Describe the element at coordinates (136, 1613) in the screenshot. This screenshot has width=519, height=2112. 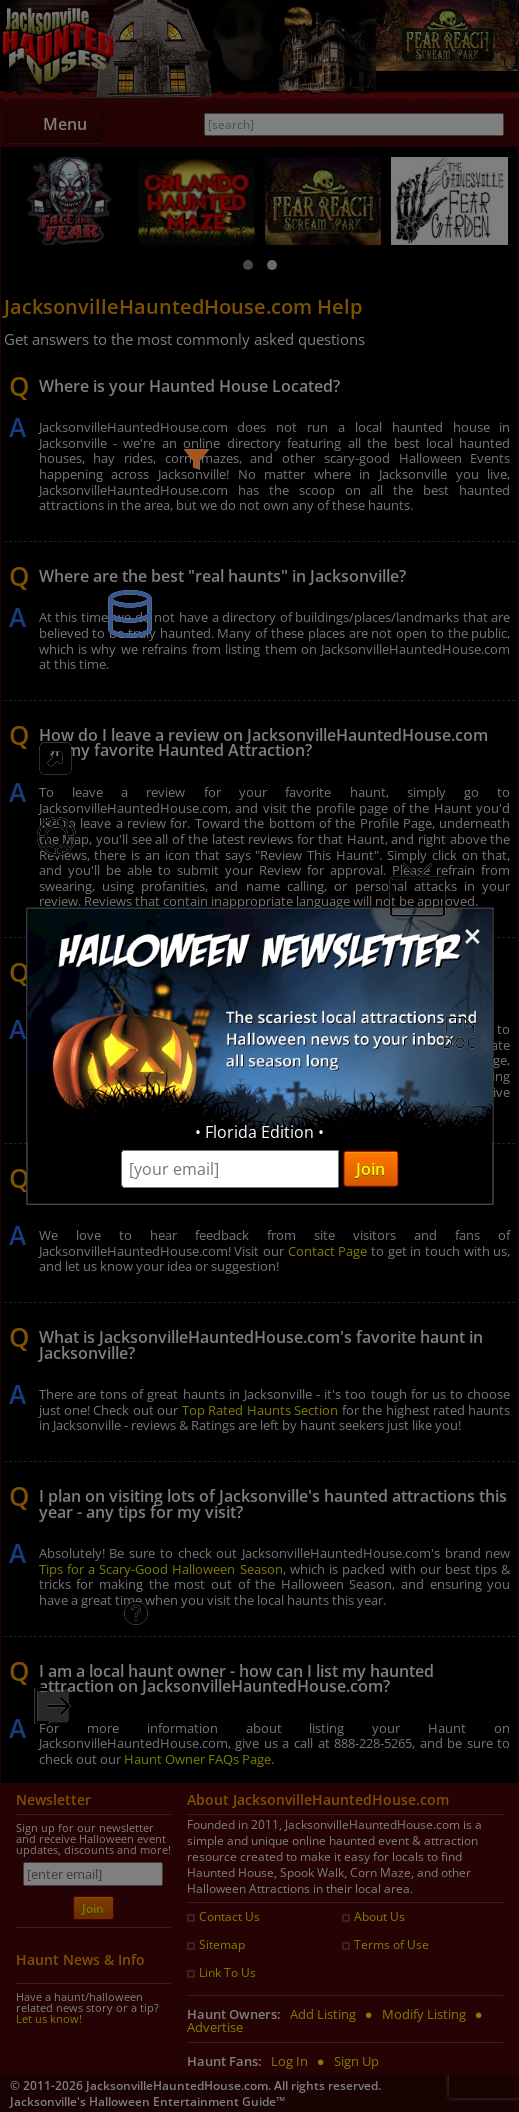
I see `access help or support information` at that location.